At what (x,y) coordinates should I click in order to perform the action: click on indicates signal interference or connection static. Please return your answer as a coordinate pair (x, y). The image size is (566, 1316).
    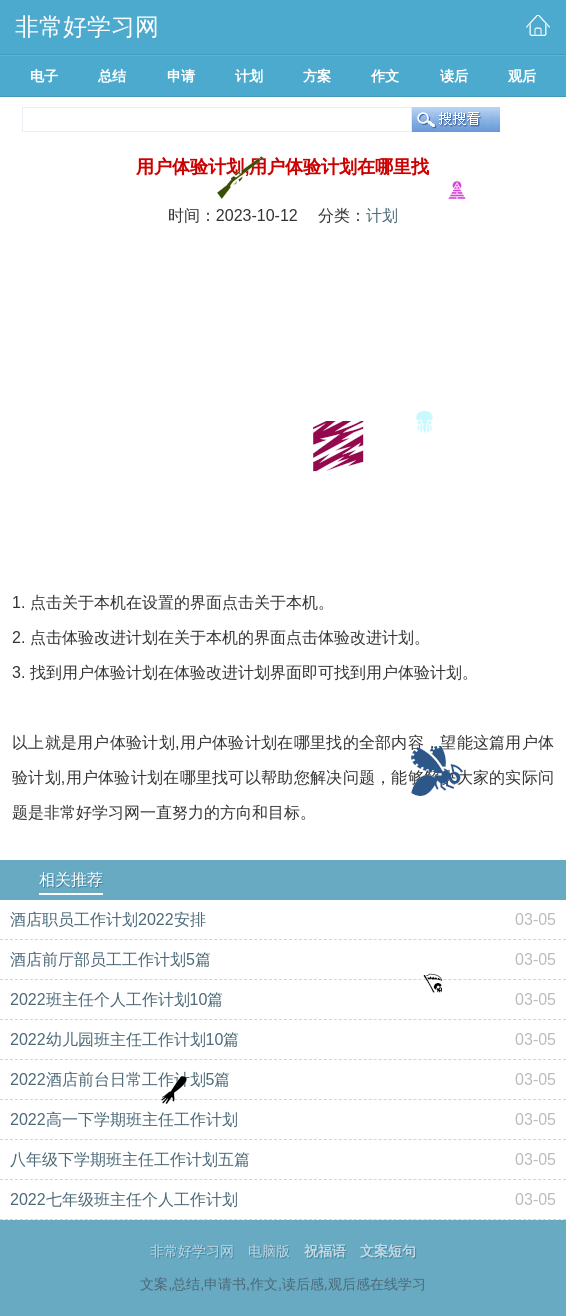
    Looking at the image, I should click on (338, 446).